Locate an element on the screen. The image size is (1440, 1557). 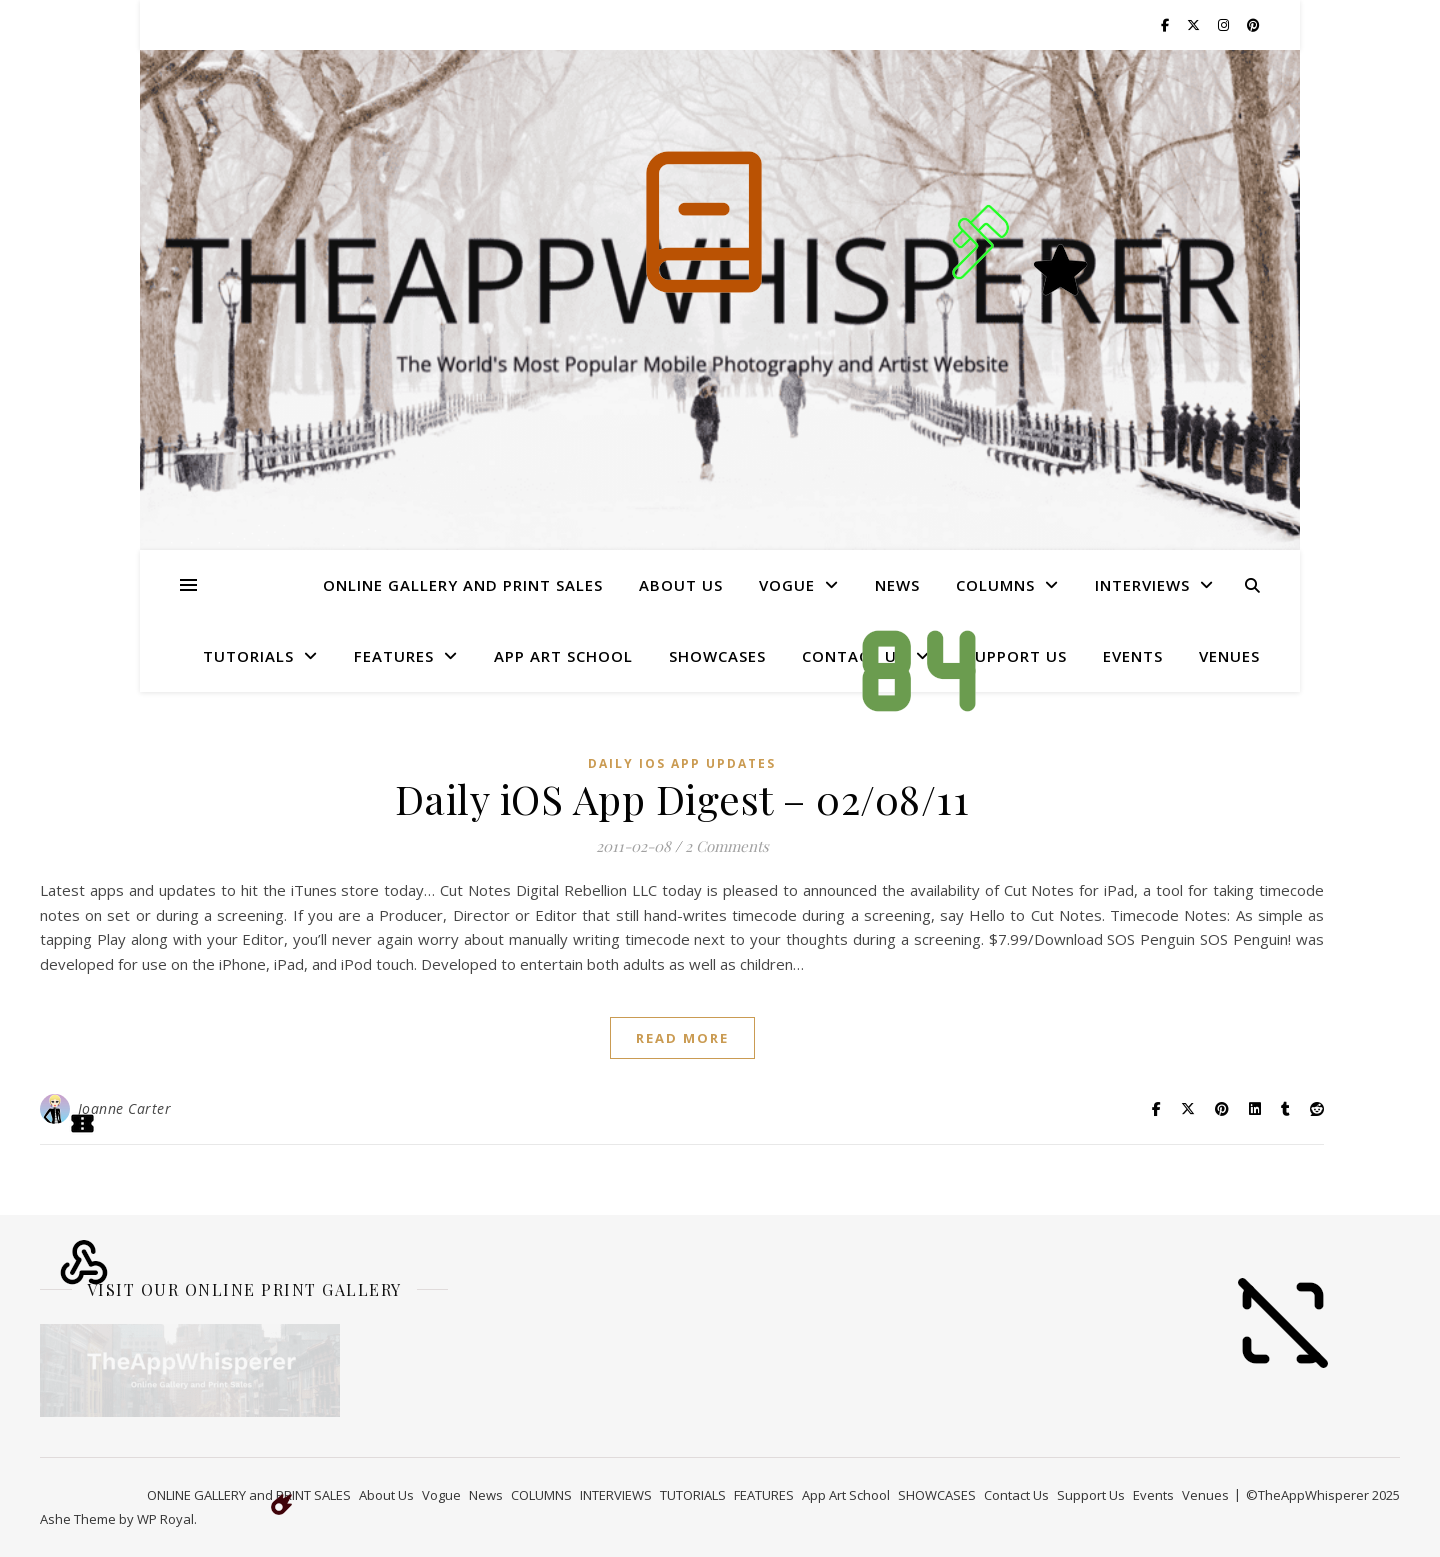
remove a book from your library is located at coordinates (704, 222).